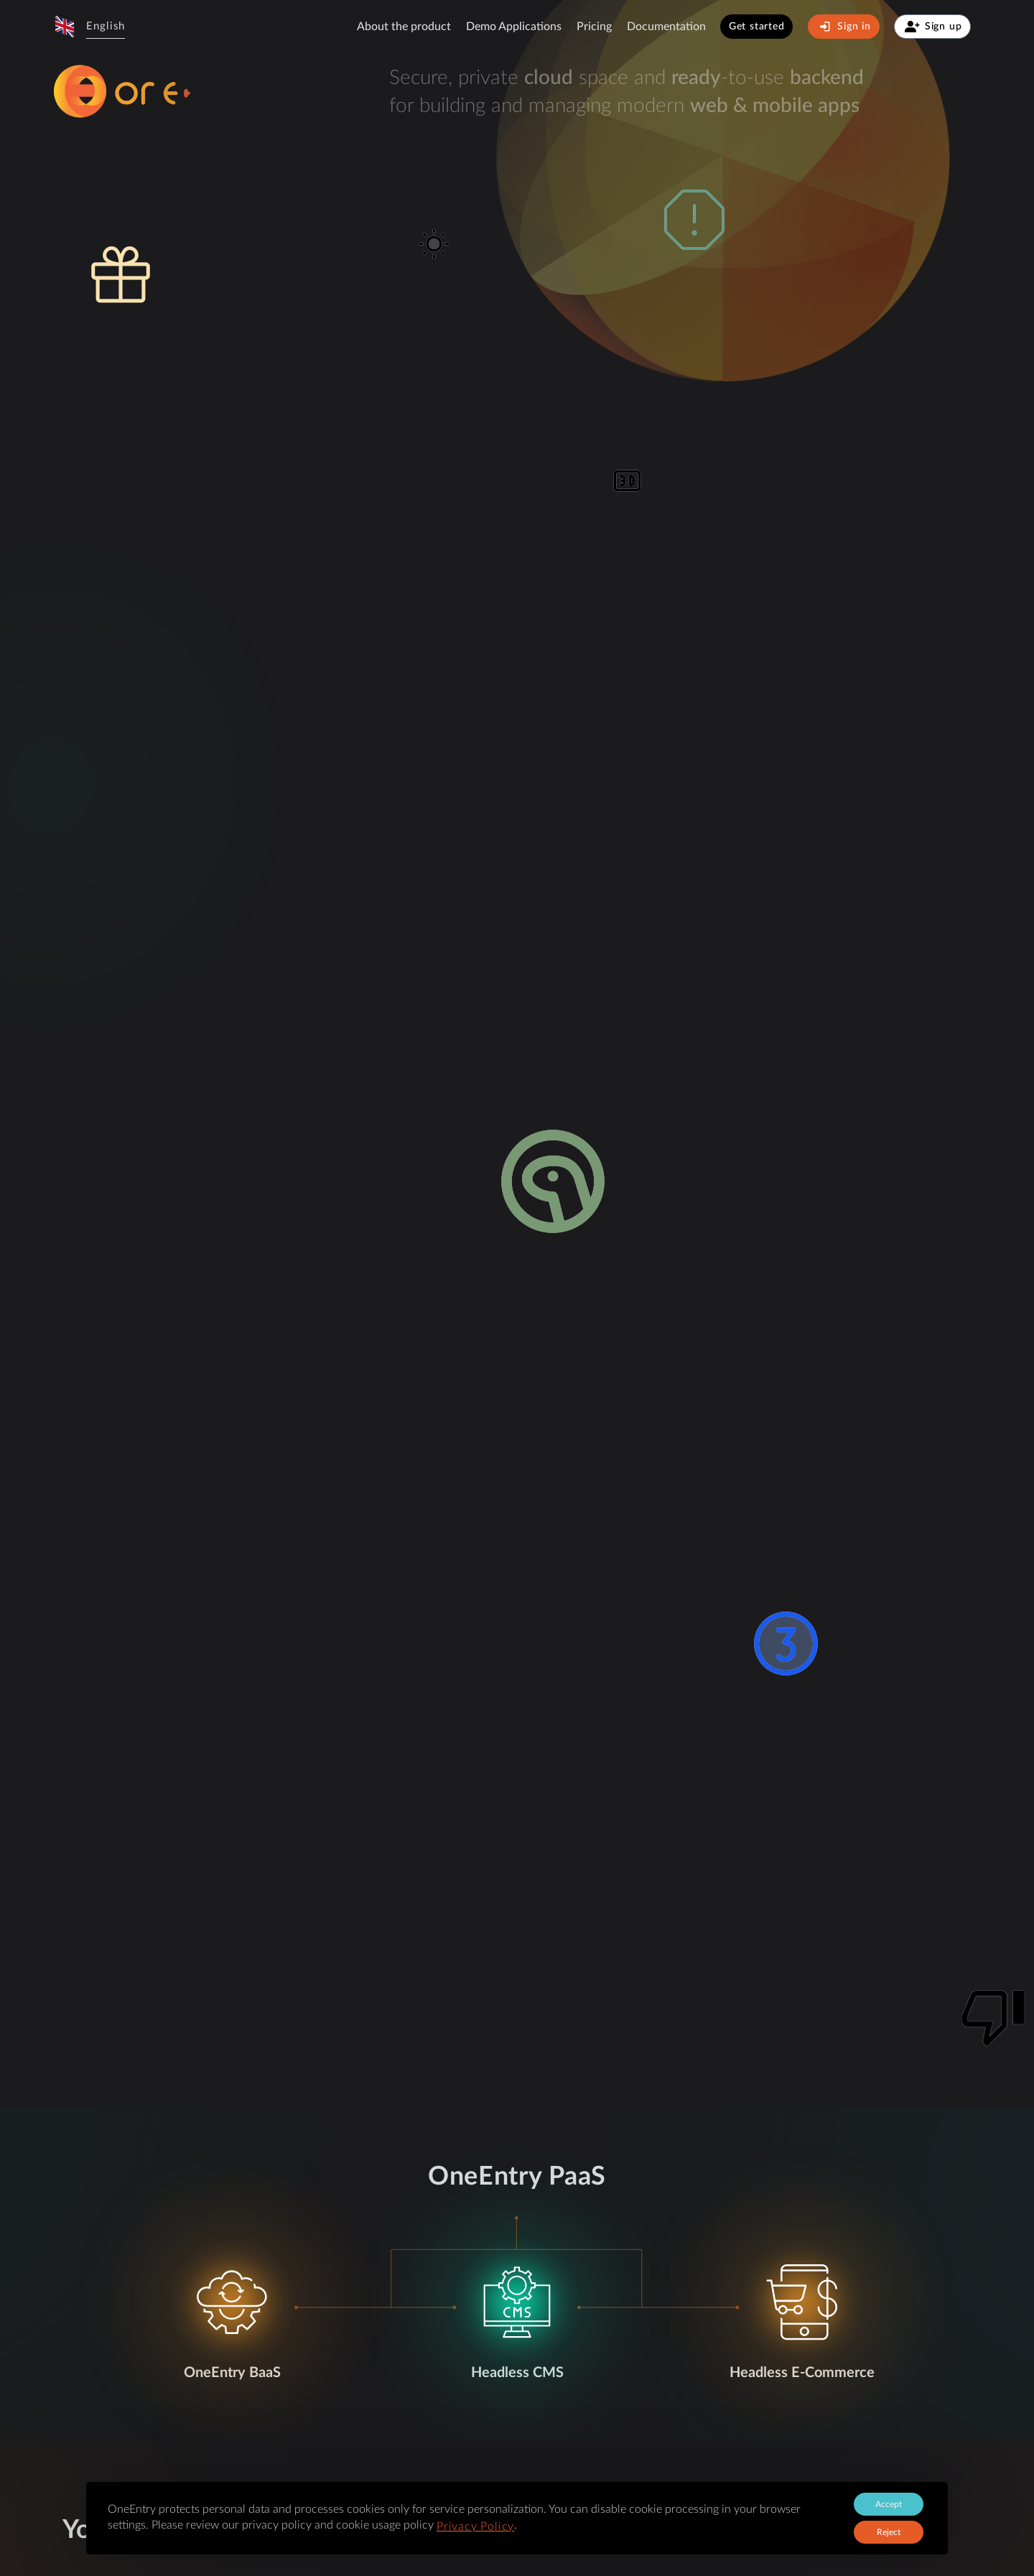  What do you see at coordinates (786, 1643) in the screenshot?
I see `indicates step three in a multi-step process` at bounding box center [786, 1643].